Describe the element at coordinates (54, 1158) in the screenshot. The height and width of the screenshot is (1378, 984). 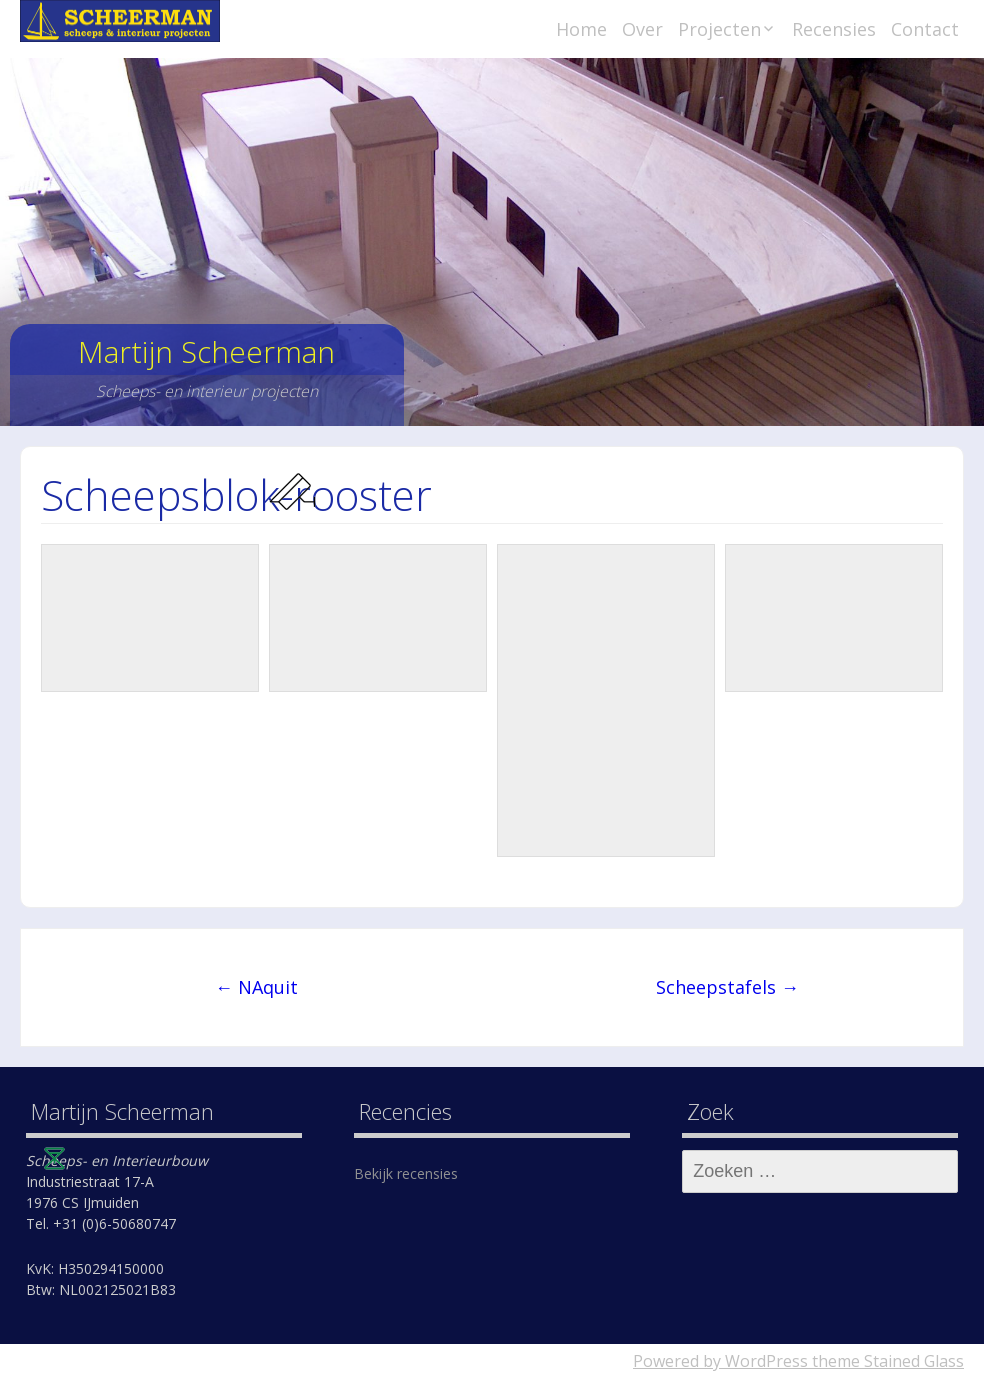
I see `indicates a task or process in progress` at that location.